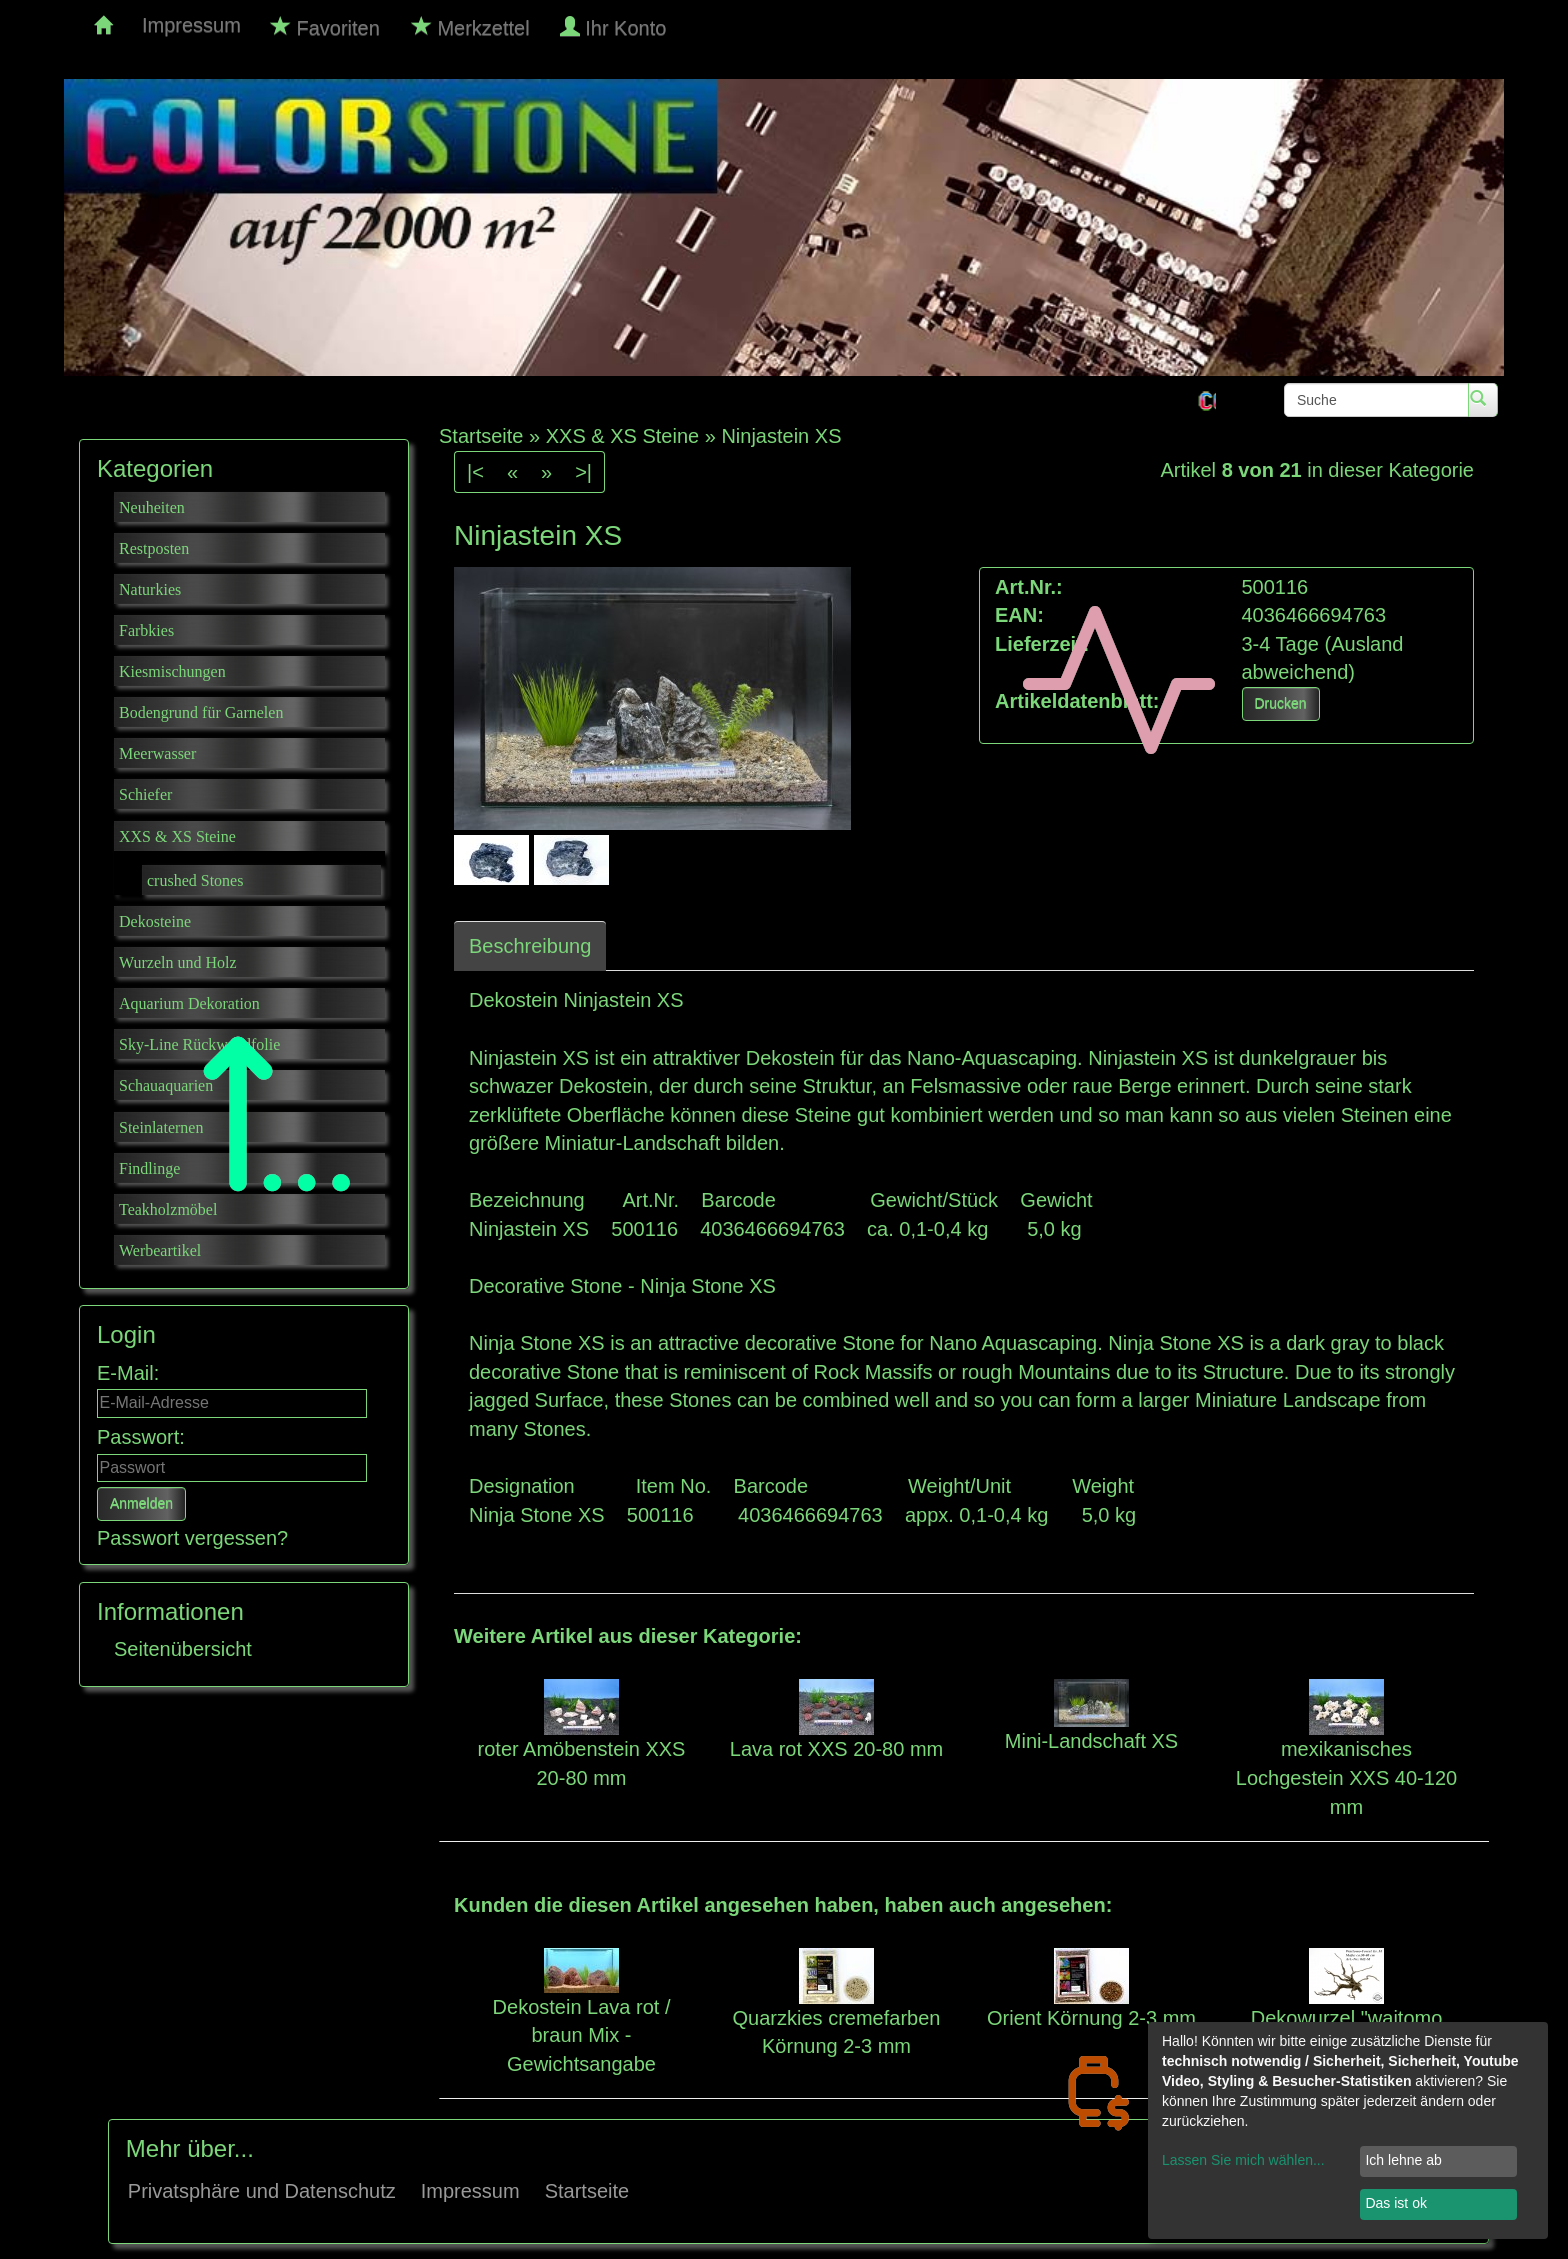  Describe the element at coordinates (1093, 2091) in the screenshot. I see `view payment or finance features on your smartwatch` at that location.